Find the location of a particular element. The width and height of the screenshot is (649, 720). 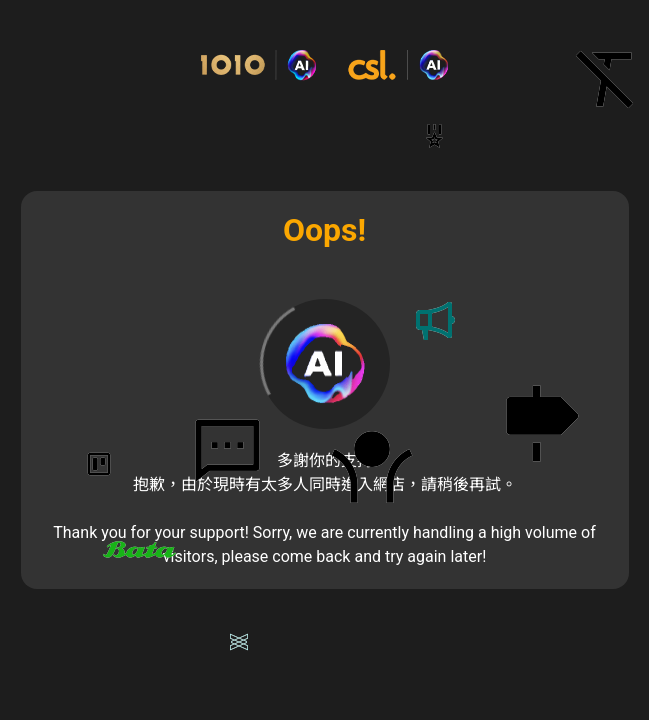

clear text formatting is located at coordinates (604, 79).